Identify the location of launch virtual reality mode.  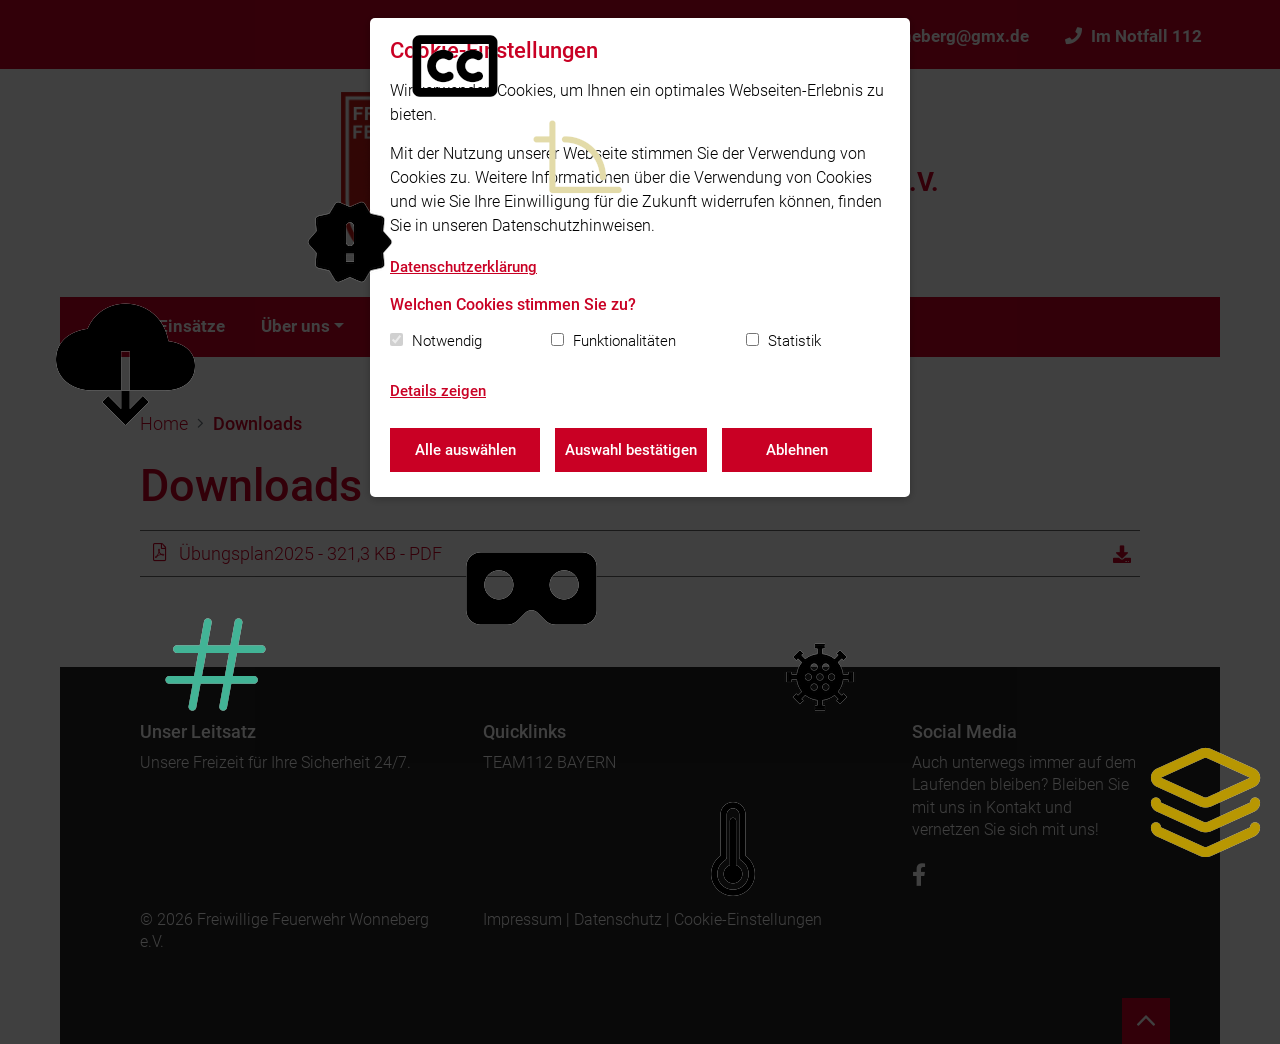
(531, 588).